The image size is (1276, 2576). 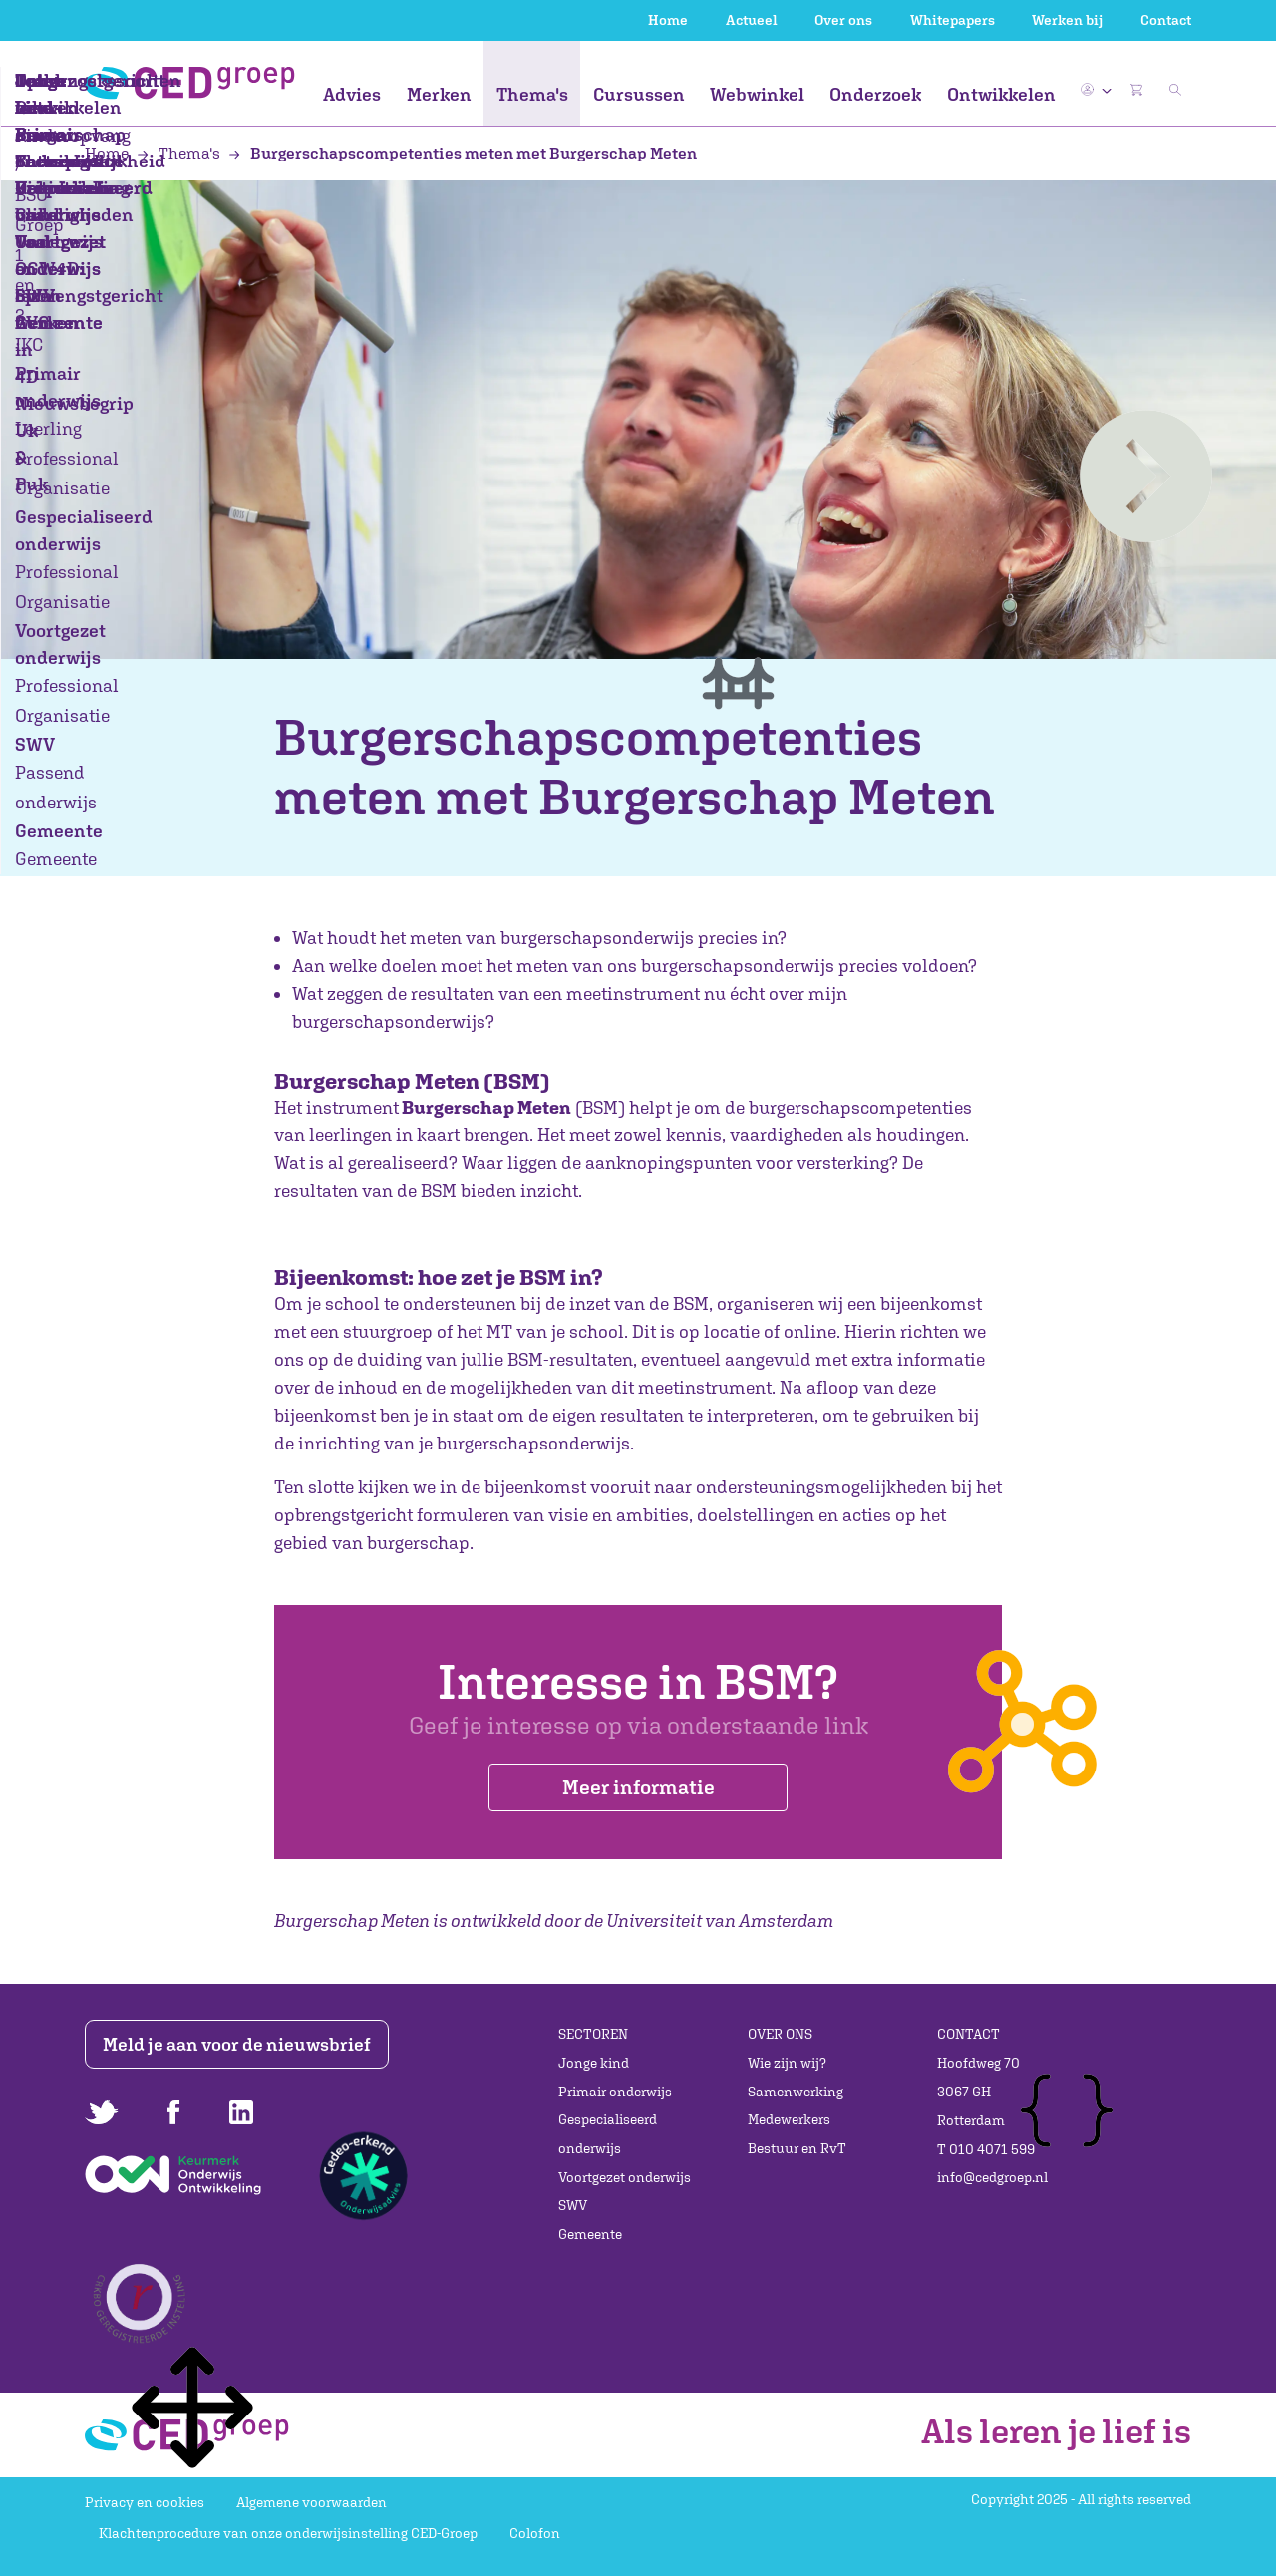 I want to click on go to the next item or page, so click(x=1145, y=476).